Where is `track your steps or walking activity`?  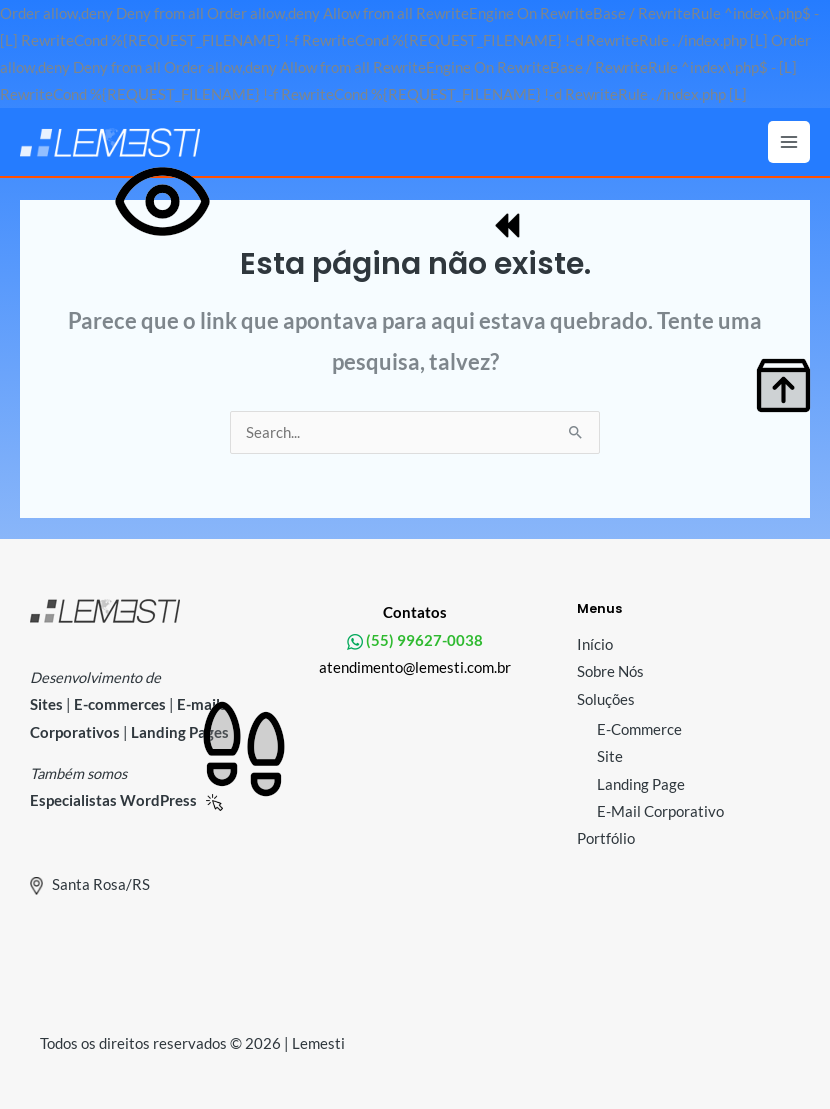 track your steps or walking activity is located at coordinates (244, 749).